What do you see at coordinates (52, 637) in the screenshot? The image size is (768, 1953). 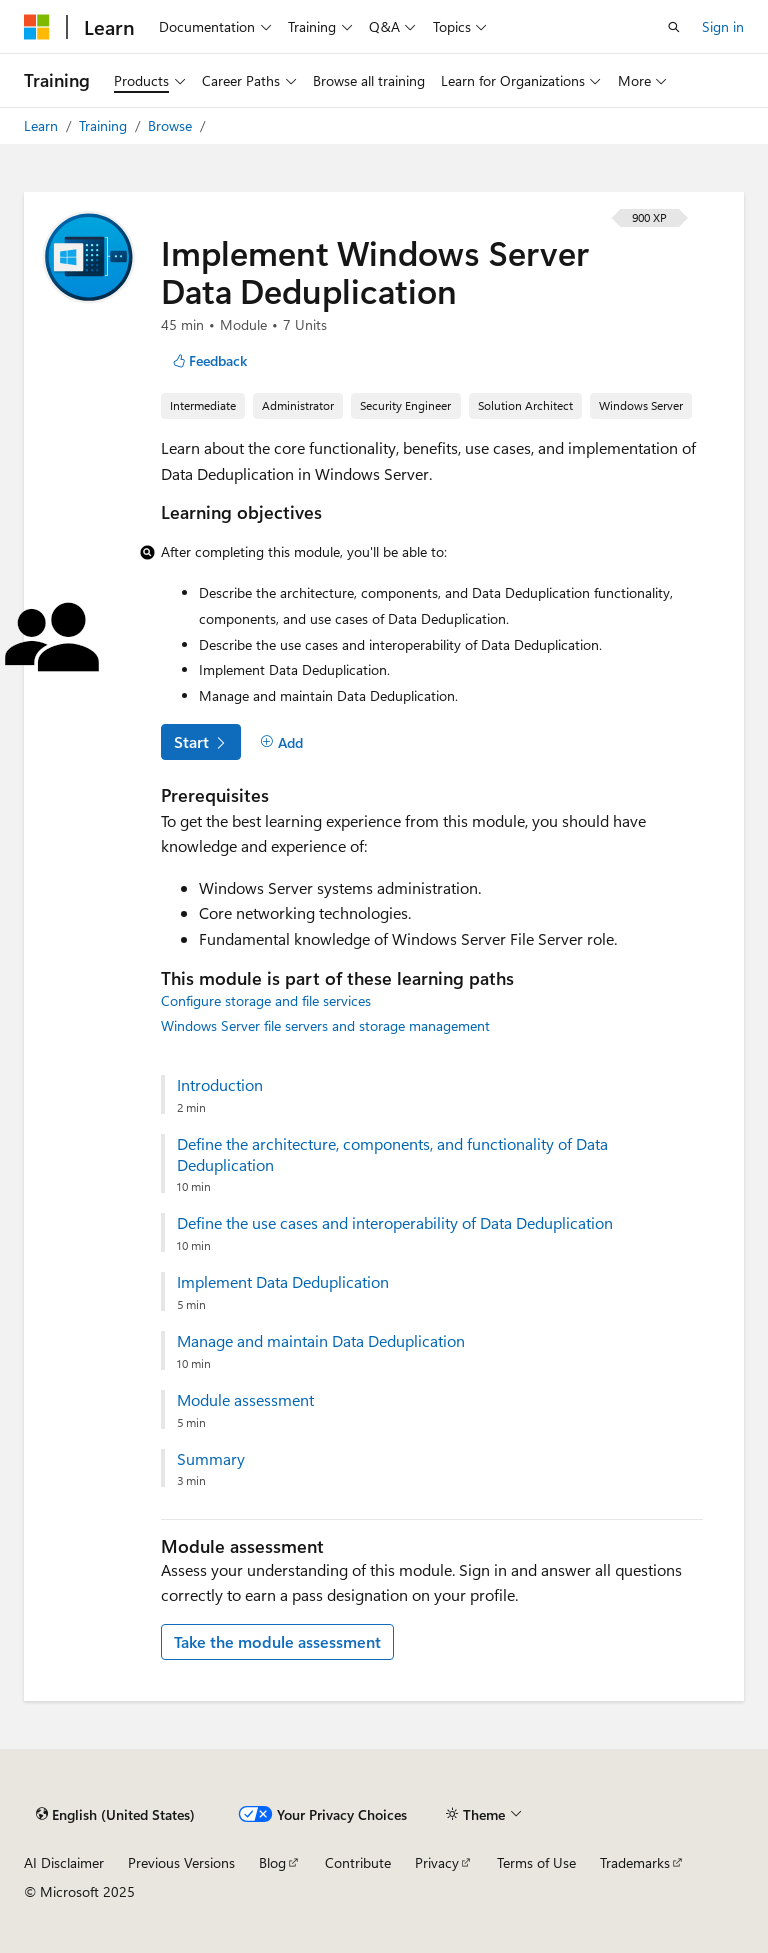 I see `view contacts or people list` at bounding box center [52, 637].